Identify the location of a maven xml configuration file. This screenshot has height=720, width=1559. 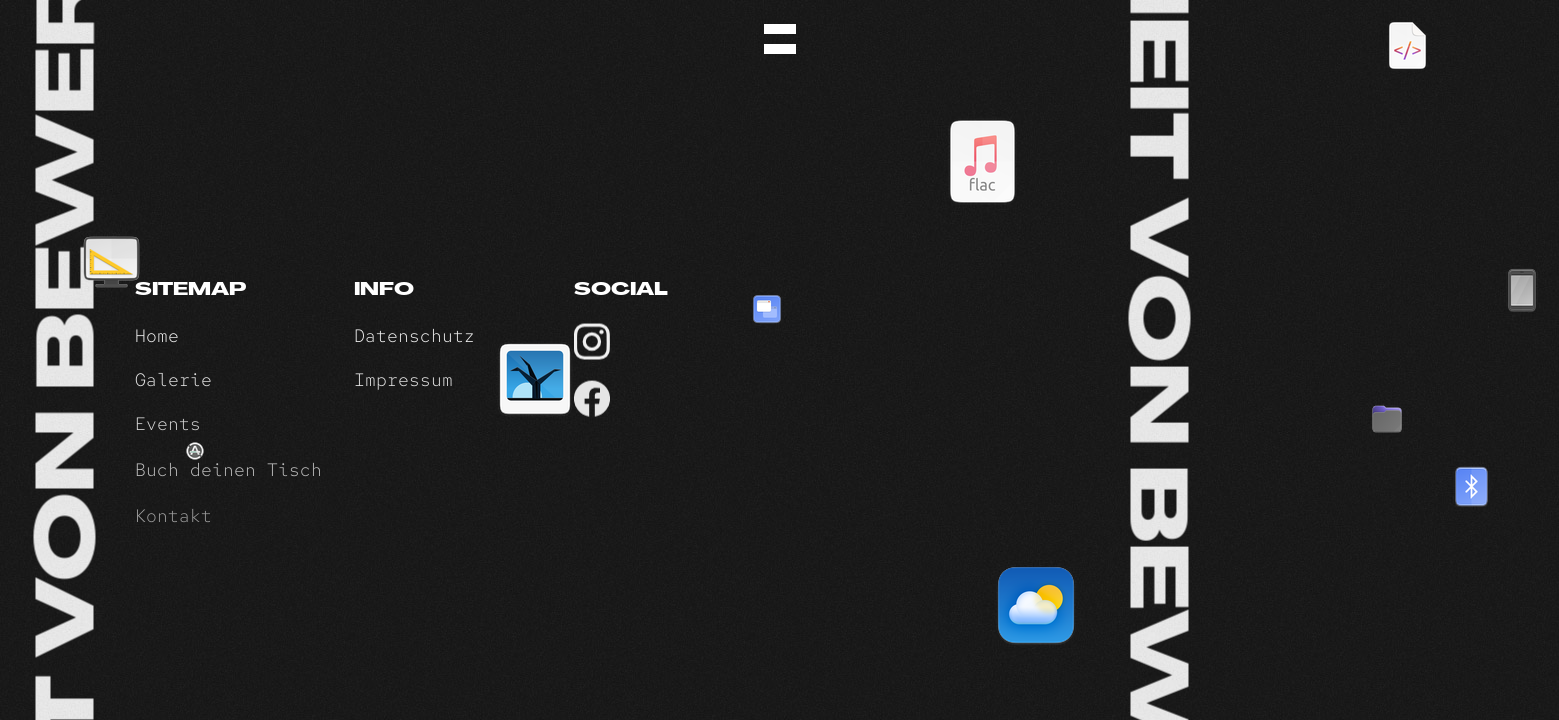
(1407, 45).